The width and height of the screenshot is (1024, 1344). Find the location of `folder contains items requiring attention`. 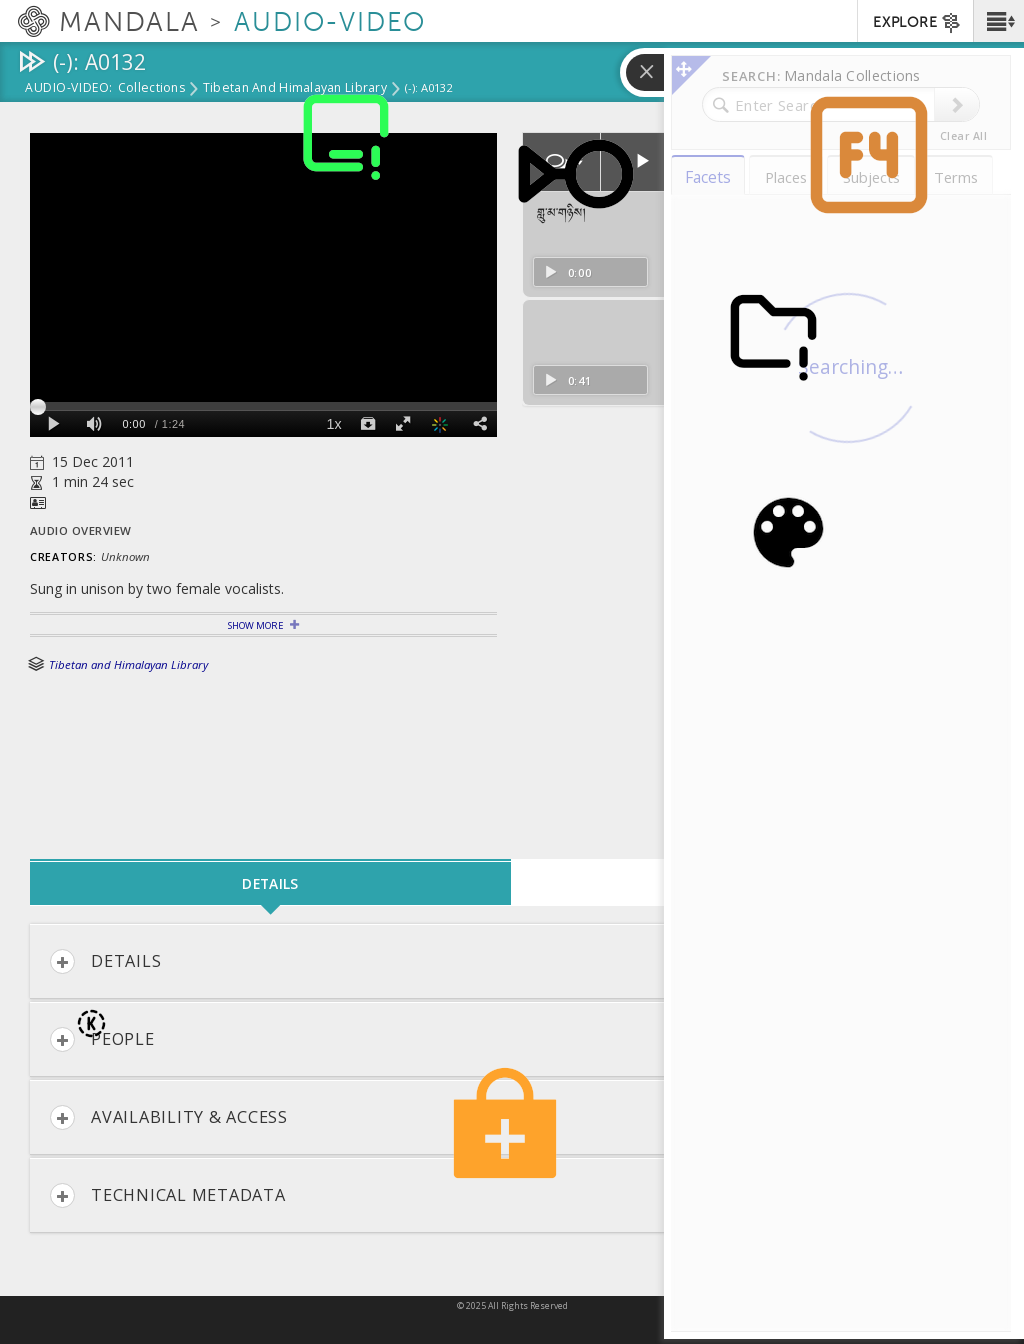

folder contains items requiring attention is located at coordinates (773, 333).